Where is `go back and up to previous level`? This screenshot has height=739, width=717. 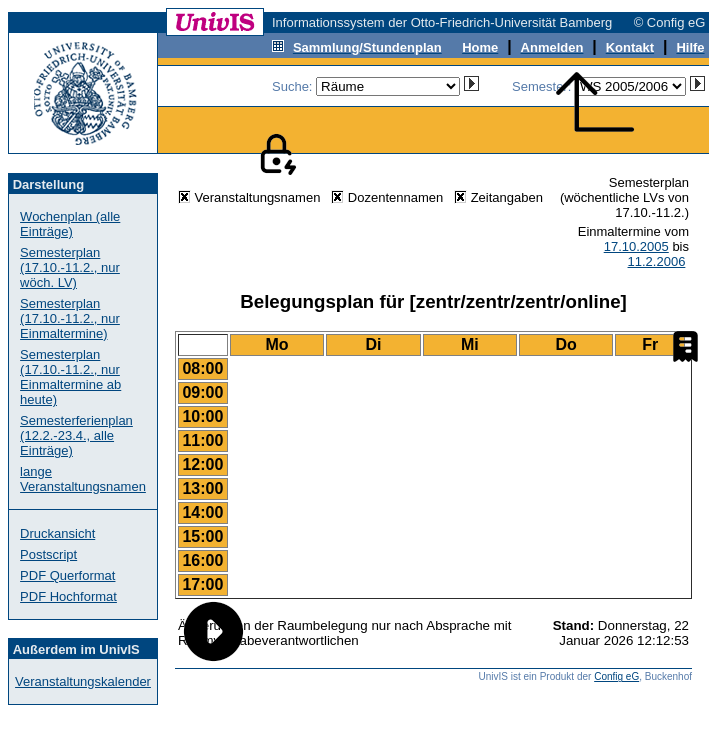 go back and up to previous level is located at coordinates (592, 105).